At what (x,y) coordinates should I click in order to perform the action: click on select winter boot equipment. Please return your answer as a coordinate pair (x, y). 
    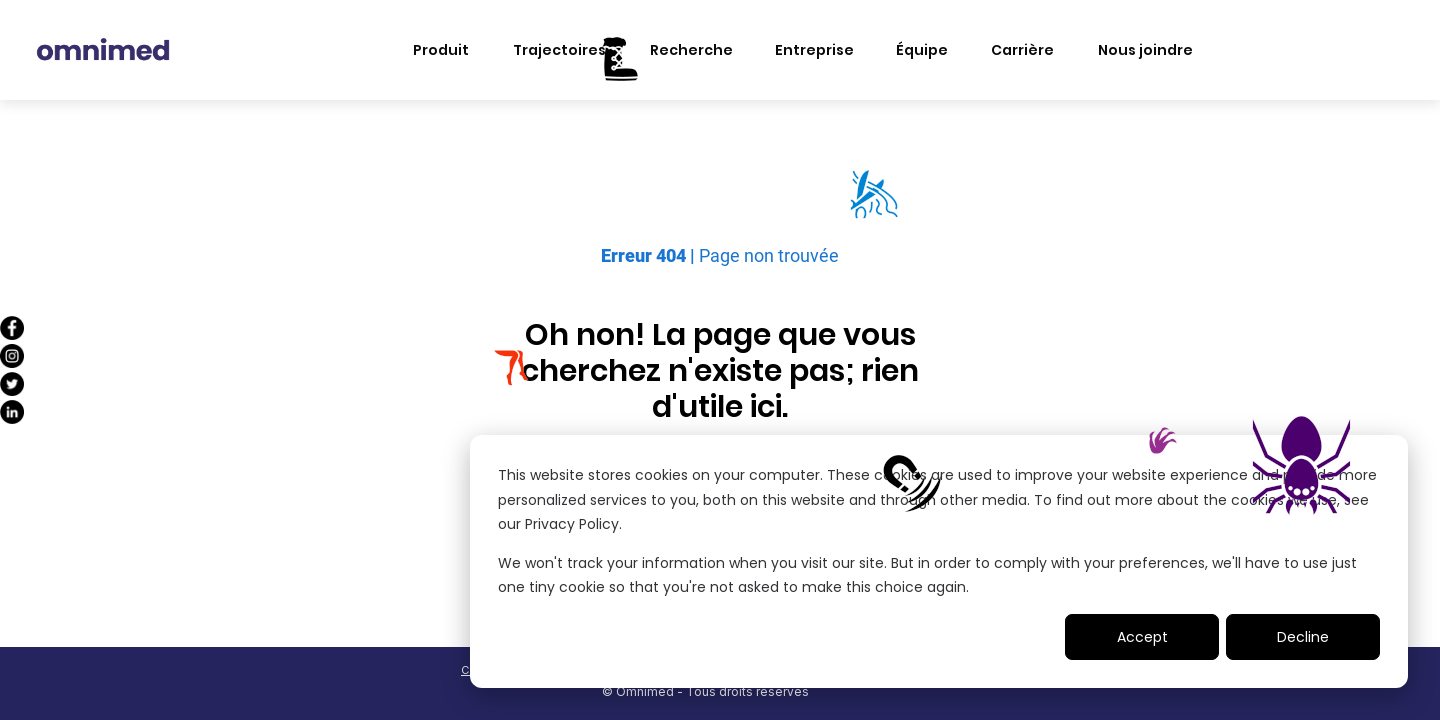
    Looking at the image, I should click on (620, 59).